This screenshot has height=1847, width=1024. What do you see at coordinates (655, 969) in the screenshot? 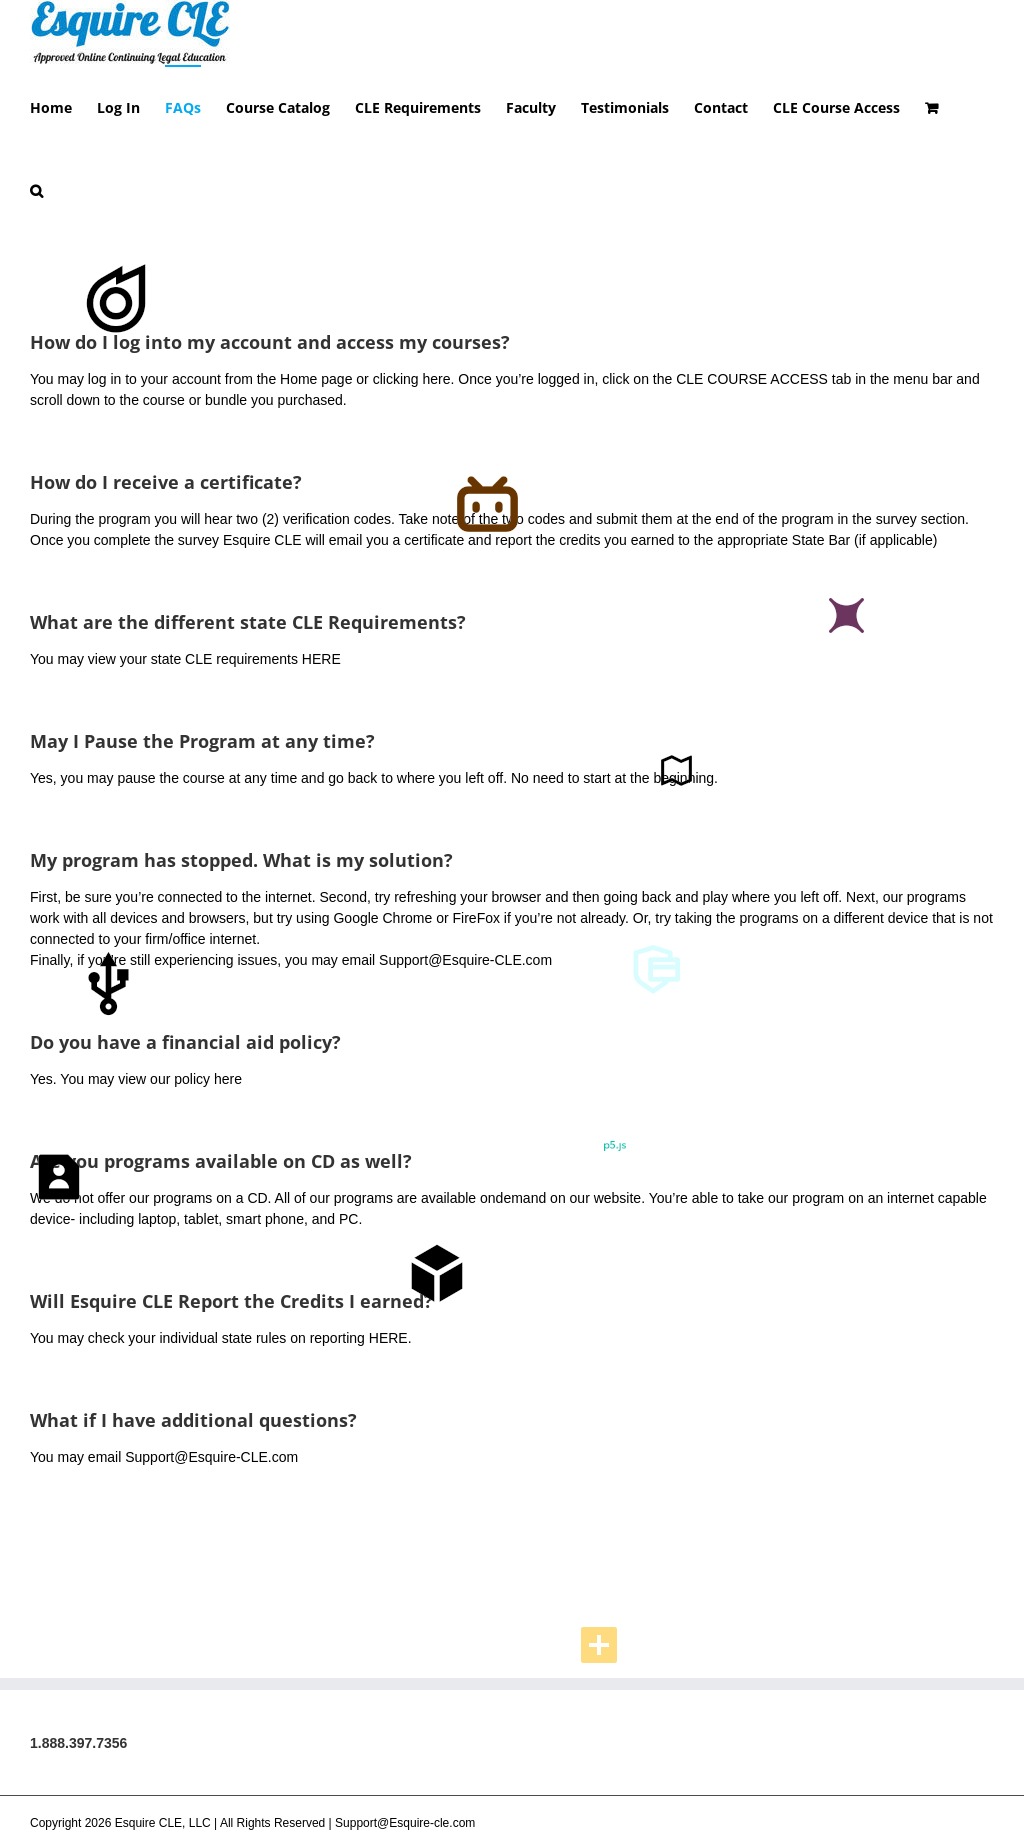
I see `indicates secure payment or transaction protection` at bounding box center [655, 969].